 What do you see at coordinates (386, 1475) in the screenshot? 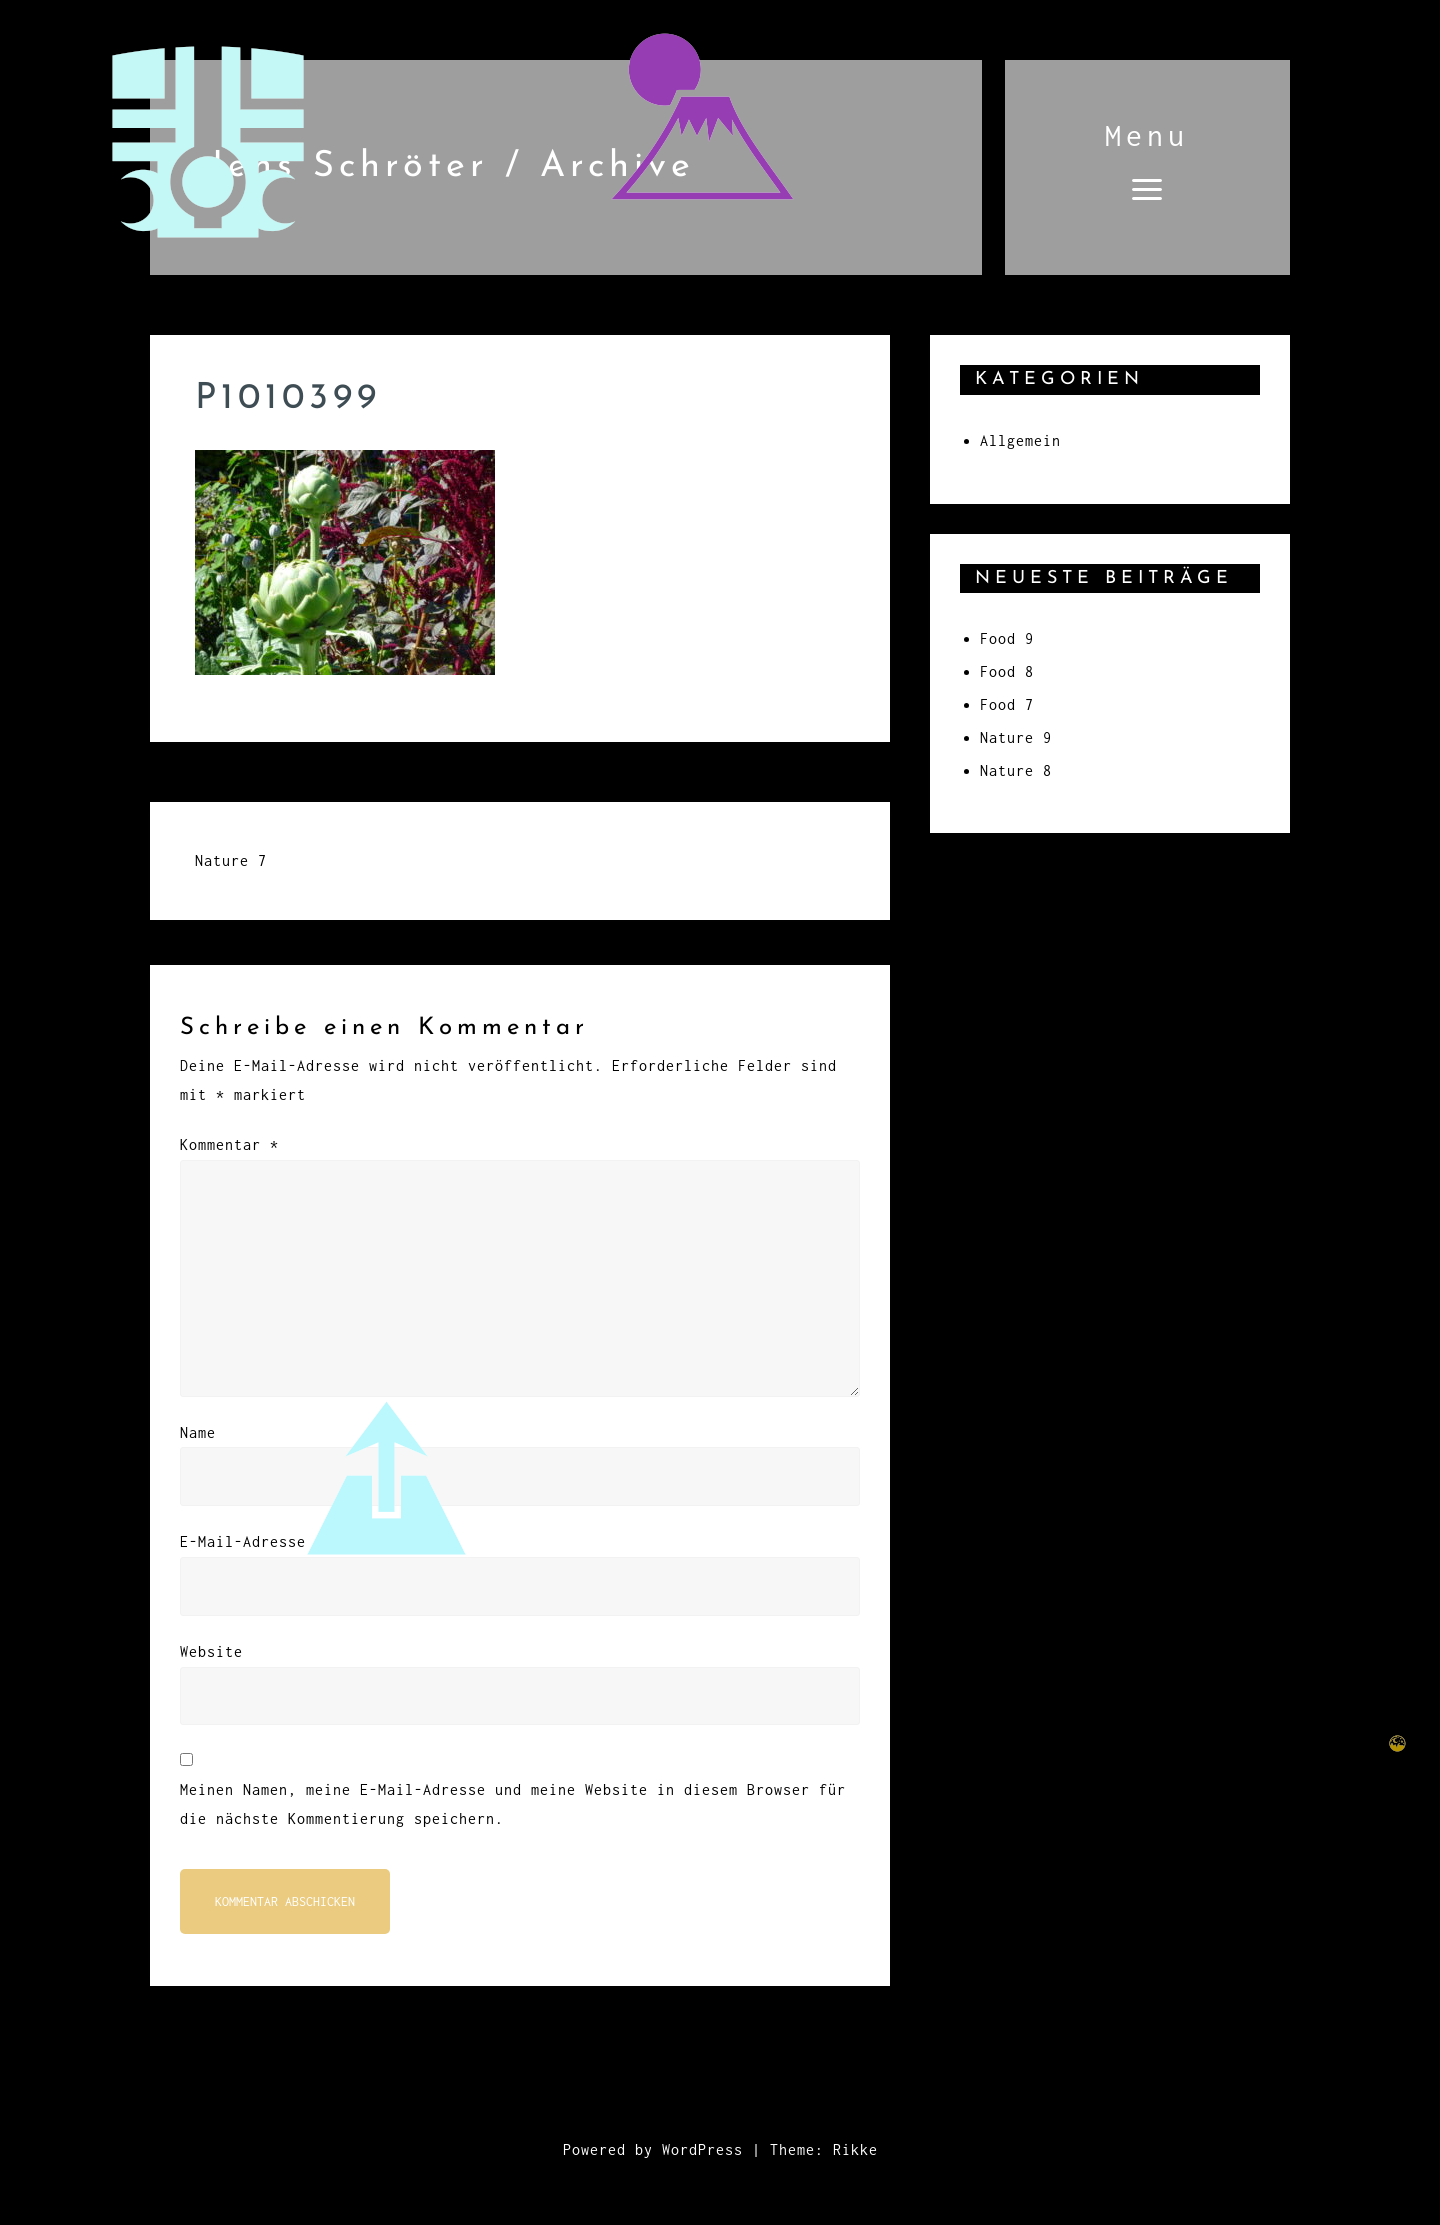
I see `play a card from your hand` at bounding box center [386, 1475].